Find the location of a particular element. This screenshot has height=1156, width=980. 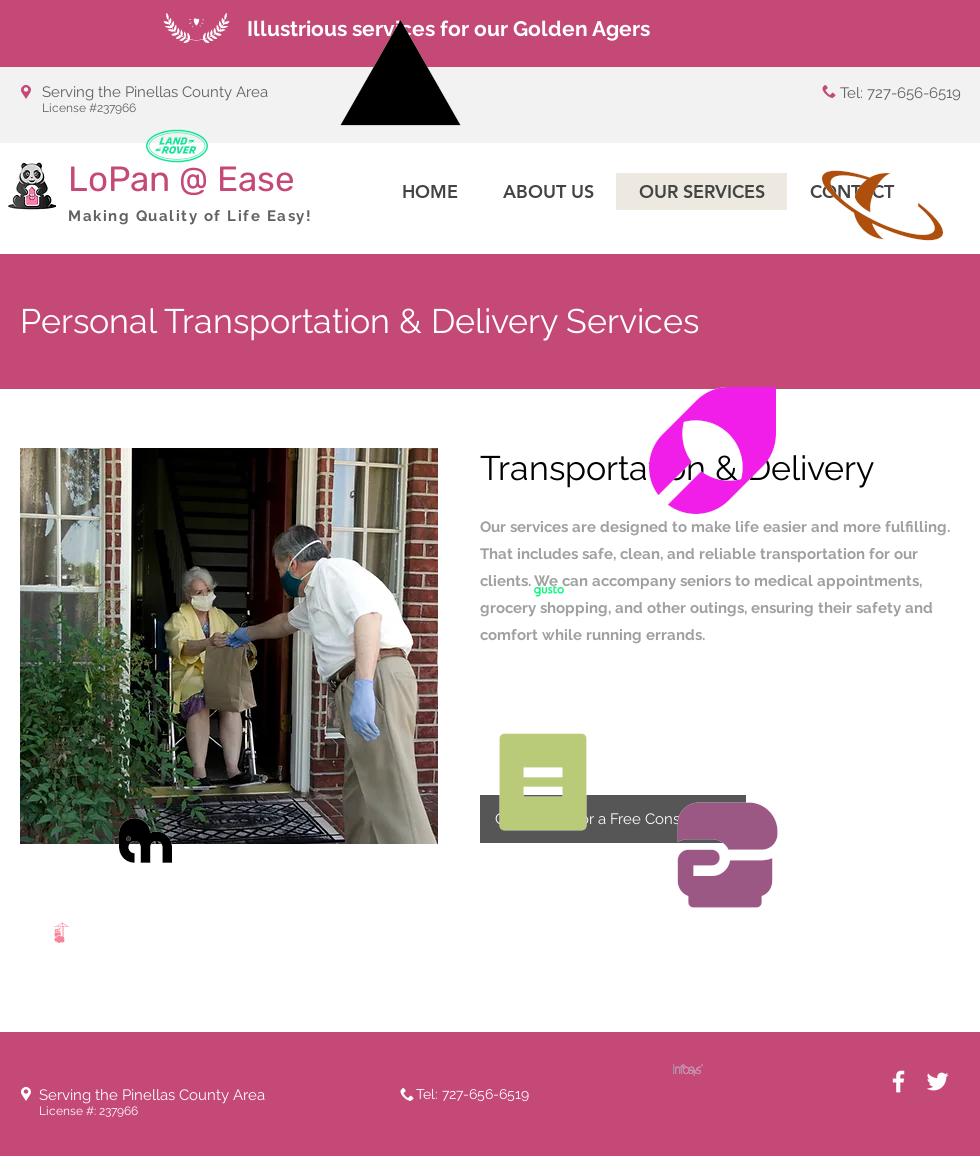

view invoice or billing details is located at coordinates (543, 782).